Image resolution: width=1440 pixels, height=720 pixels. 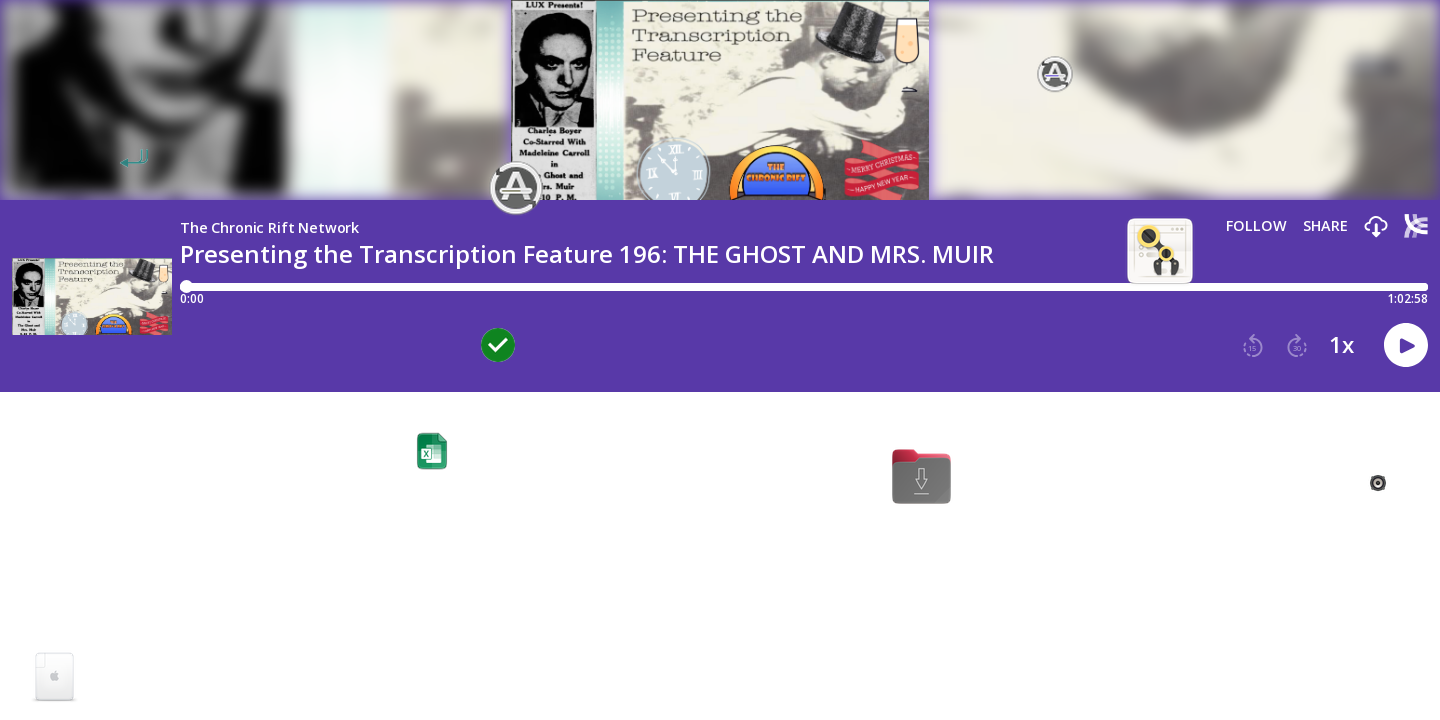 I want to click on reply to all recipients of an email, so click(x=133, y=156).